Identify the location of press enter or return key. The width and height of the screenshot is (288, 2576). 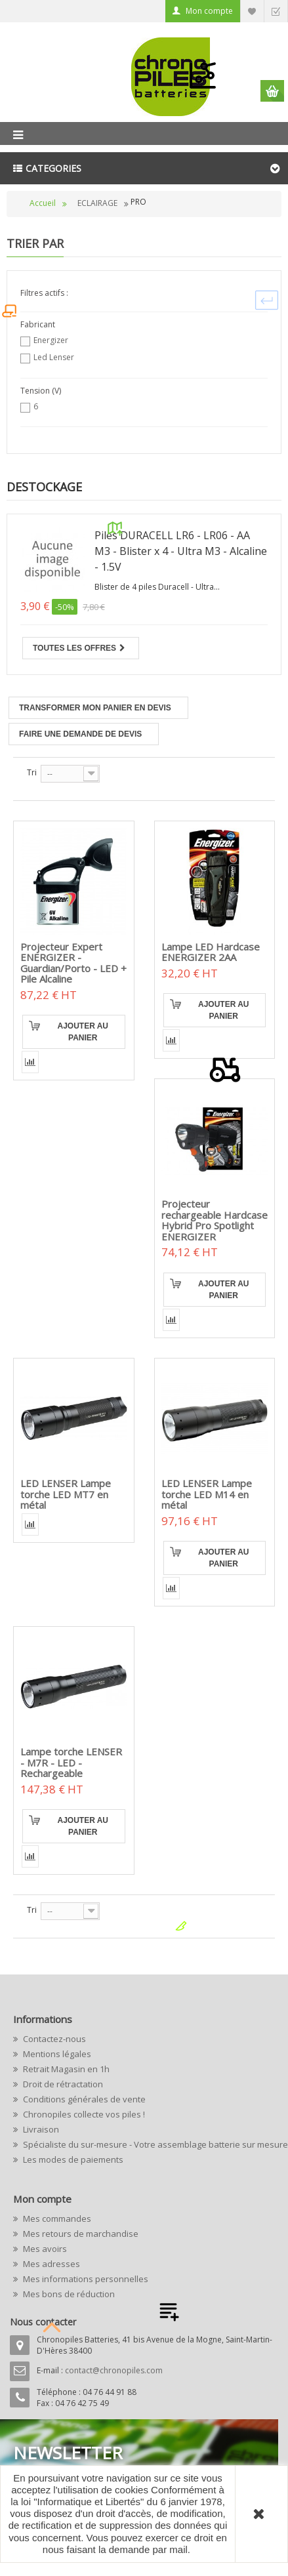
(266, 300).